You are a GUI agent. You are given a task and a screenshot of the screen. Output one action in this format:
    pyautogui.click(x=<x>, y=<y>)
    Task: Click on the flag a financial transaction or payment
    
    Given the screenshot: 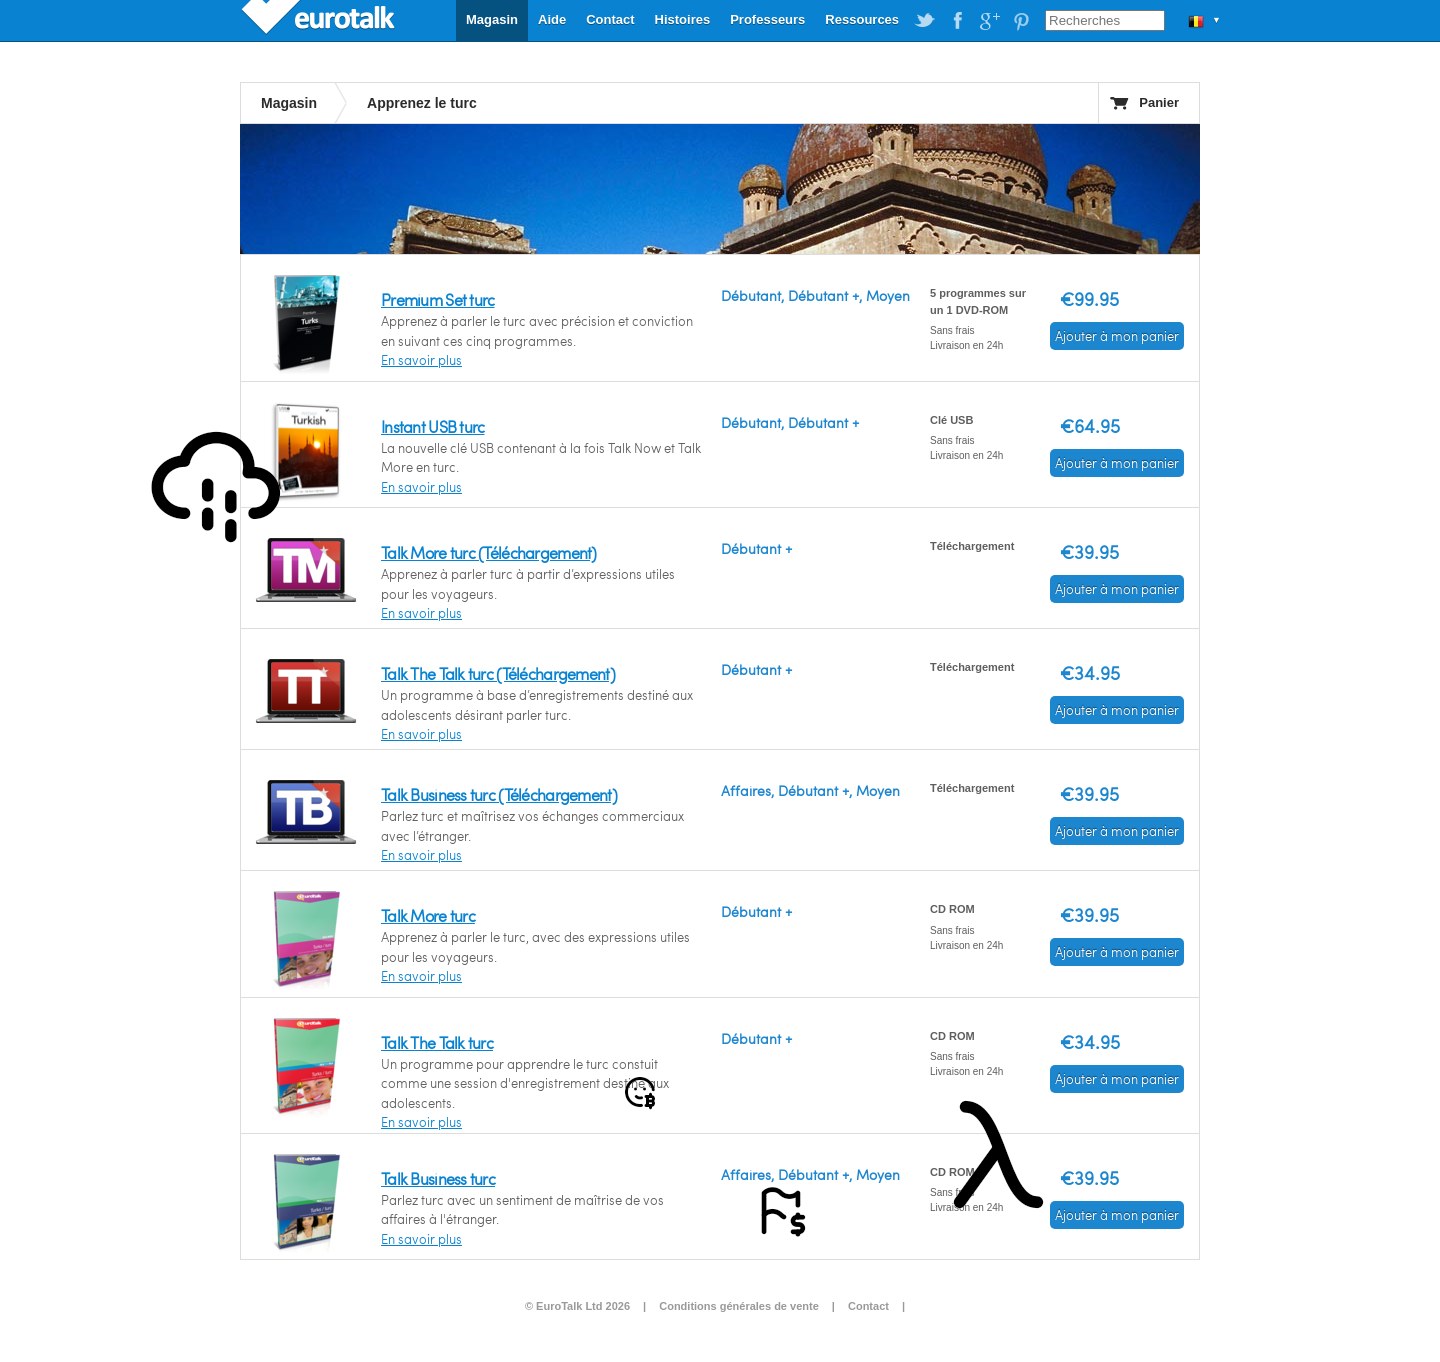 What is the action you would take?
    pyautogui.click(x=781, y=1210)
    